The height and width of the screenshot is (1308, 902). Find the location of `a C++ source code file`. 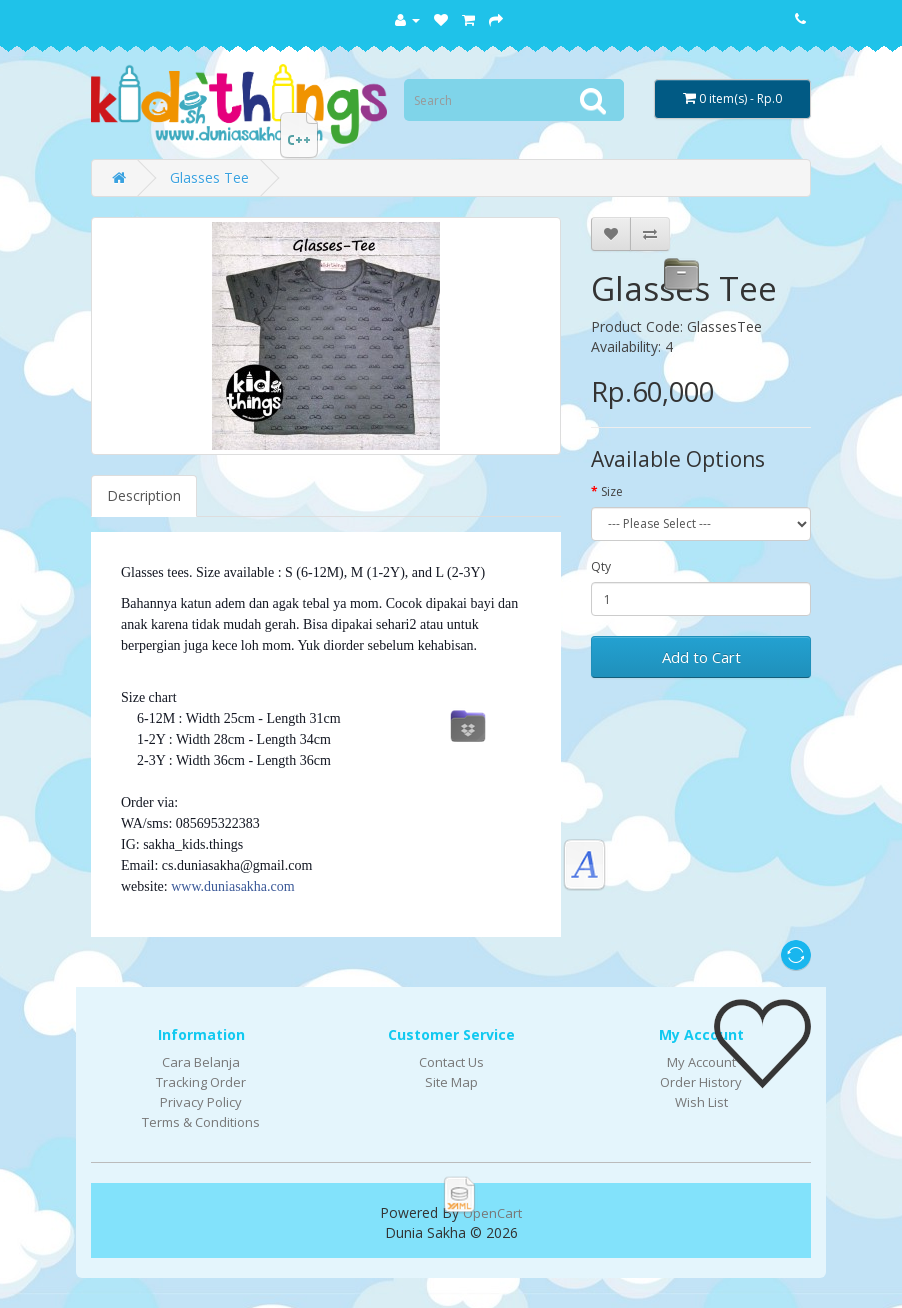

a C++ source code file is located at coordinates (299, 135).